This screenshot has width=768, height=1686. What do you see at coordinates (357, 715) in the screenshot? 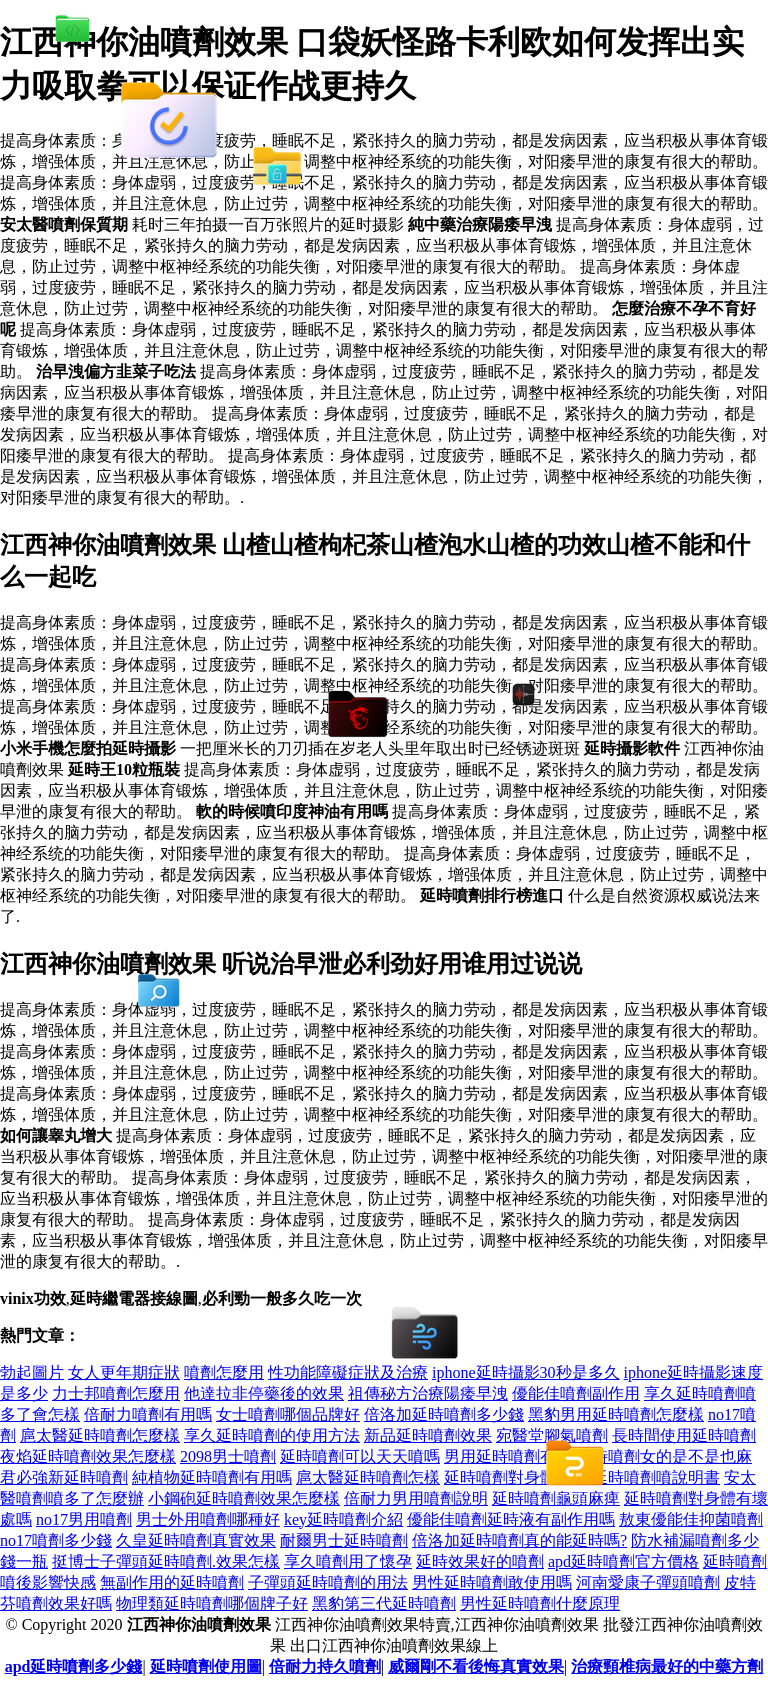
I see `open msi-branded files folder` at bounding box center [357, 715].